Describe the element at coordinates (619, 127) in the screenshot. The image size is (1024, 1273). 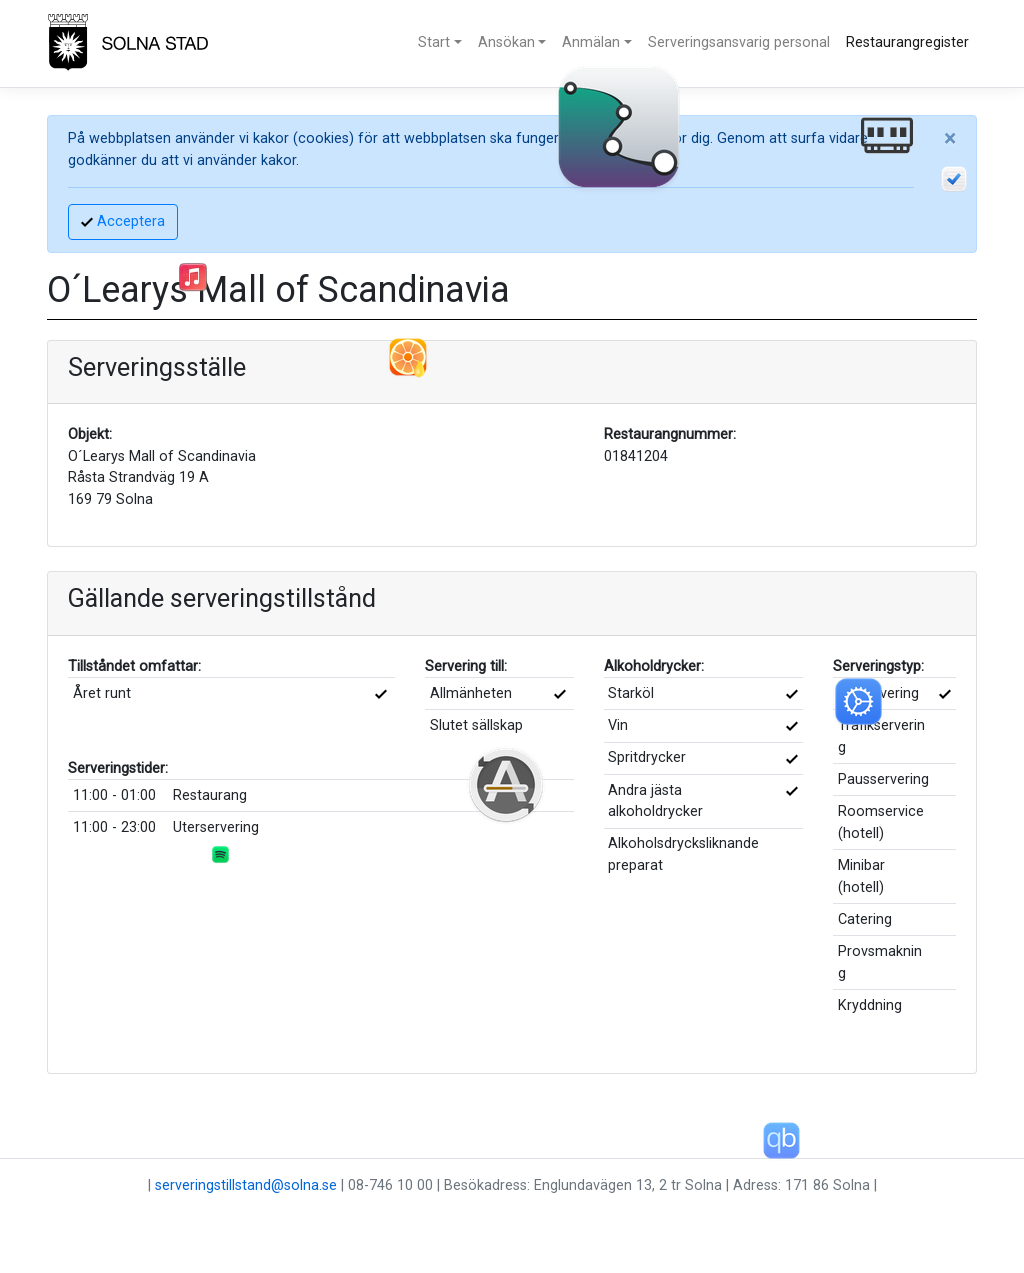
I see `open karbon vector graphics application` at that location.